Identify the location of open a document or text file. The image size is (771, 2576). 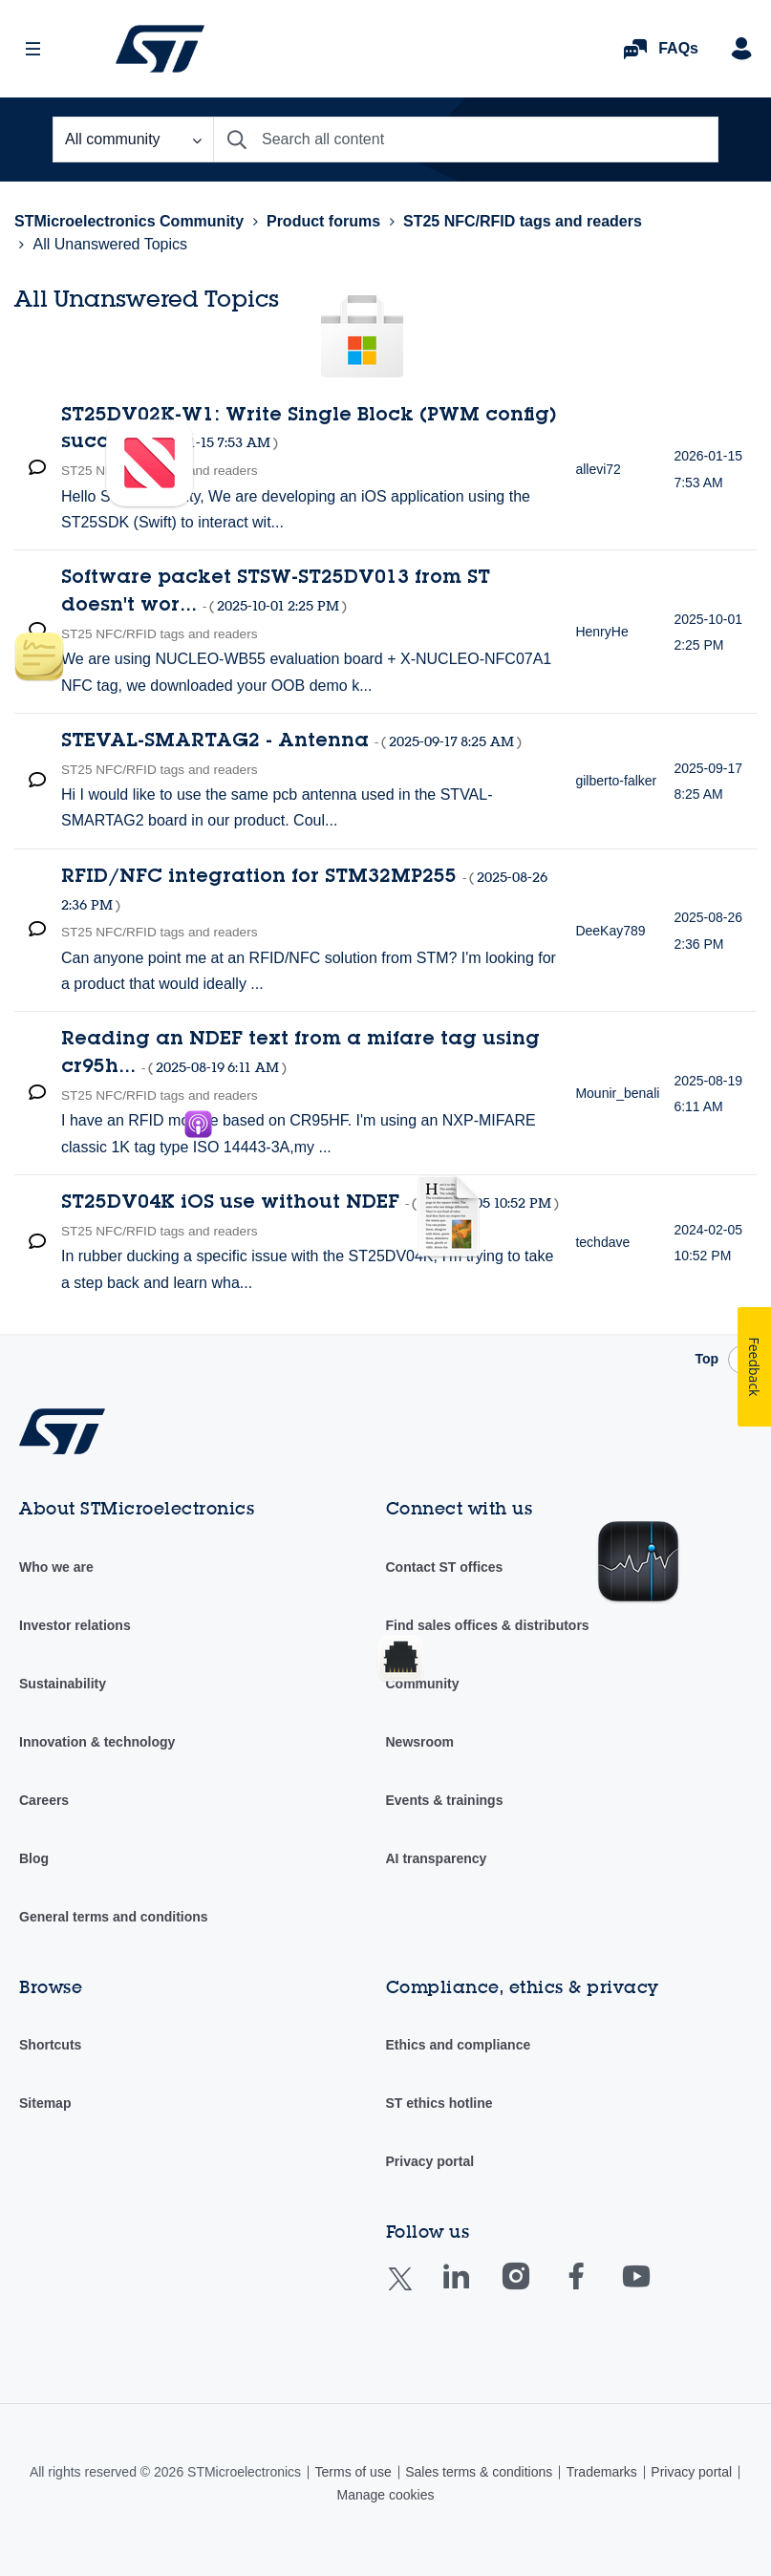
(448, 1215).